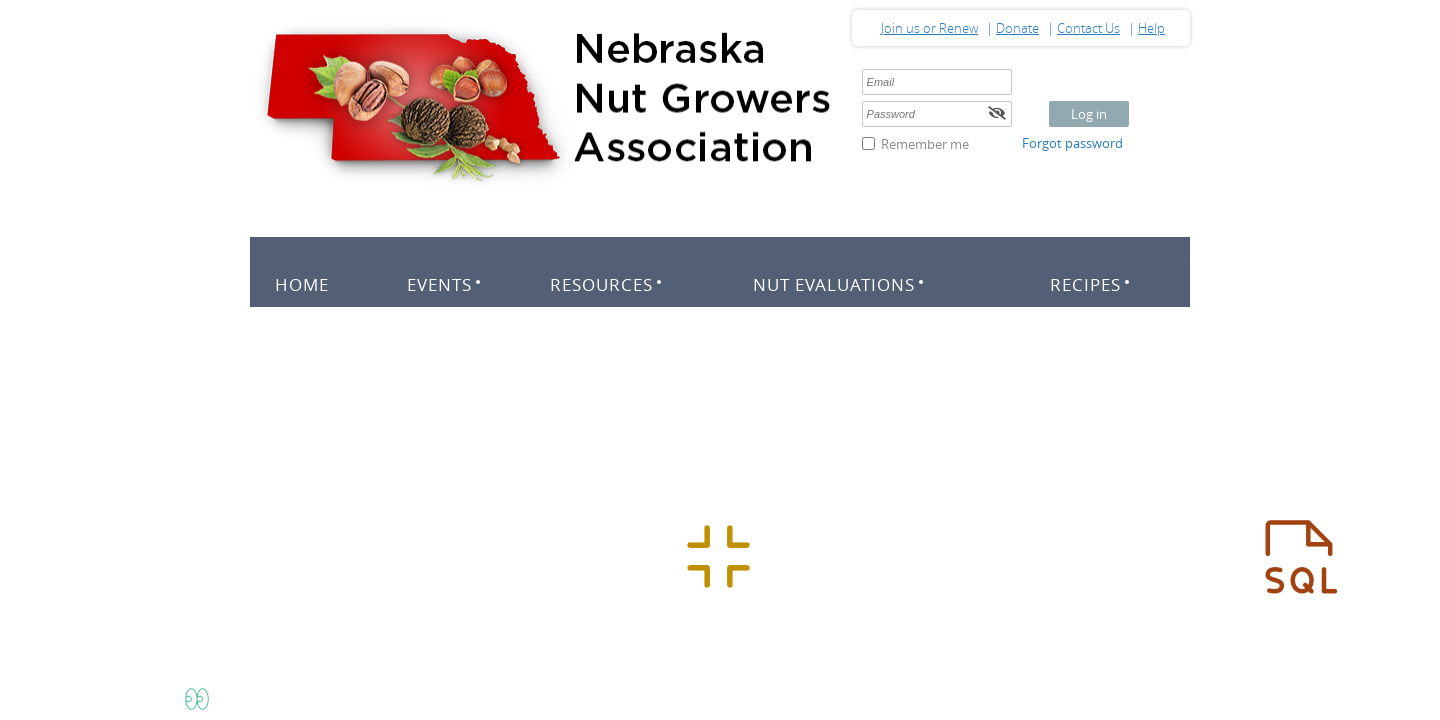  Describe the element at coordinates (718, 556) in the screenshot. I see `exit fullscreen mode` at that location.